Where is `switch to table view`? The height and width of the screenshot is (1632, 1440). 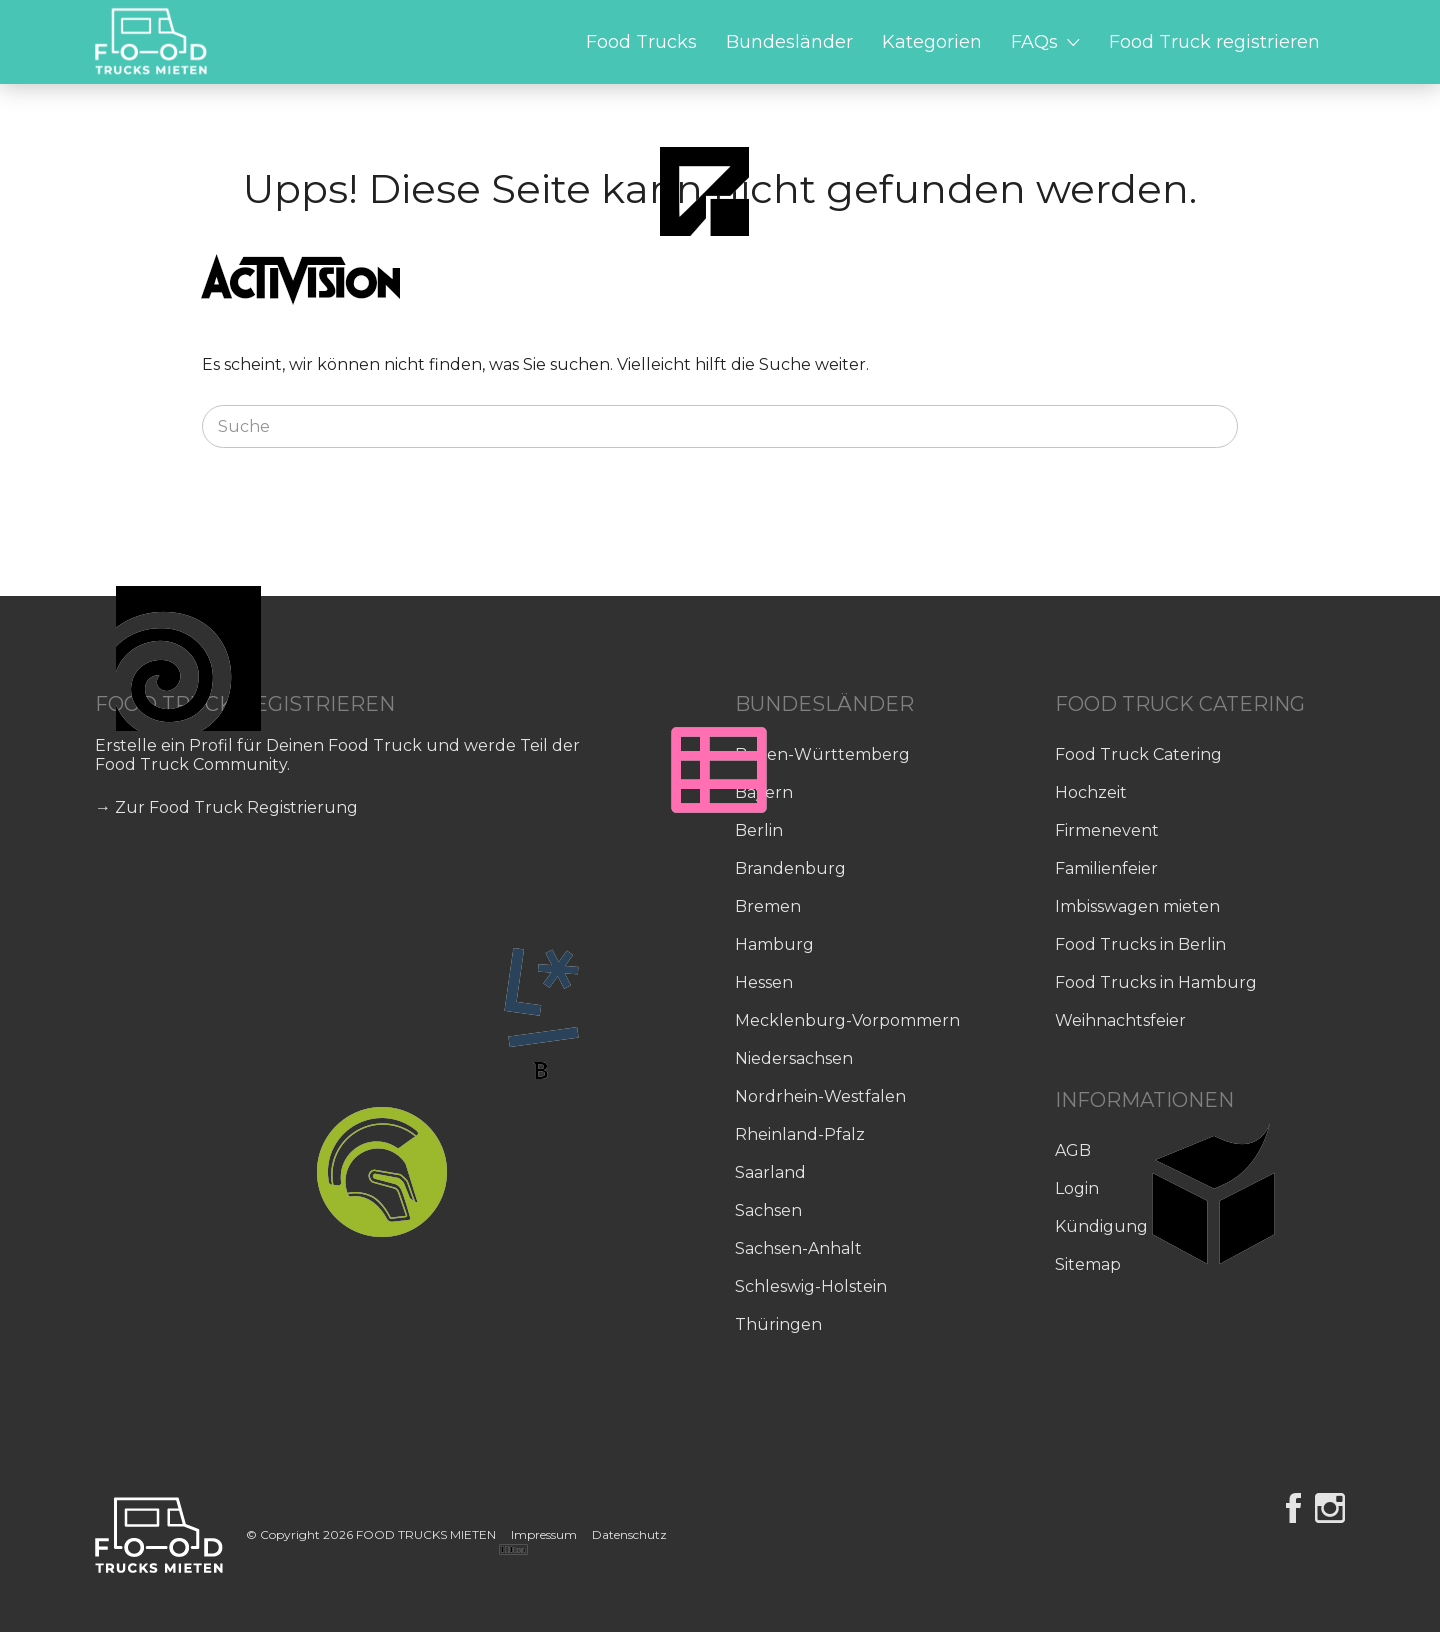
switch to table view is located at coordinates (719, 770).